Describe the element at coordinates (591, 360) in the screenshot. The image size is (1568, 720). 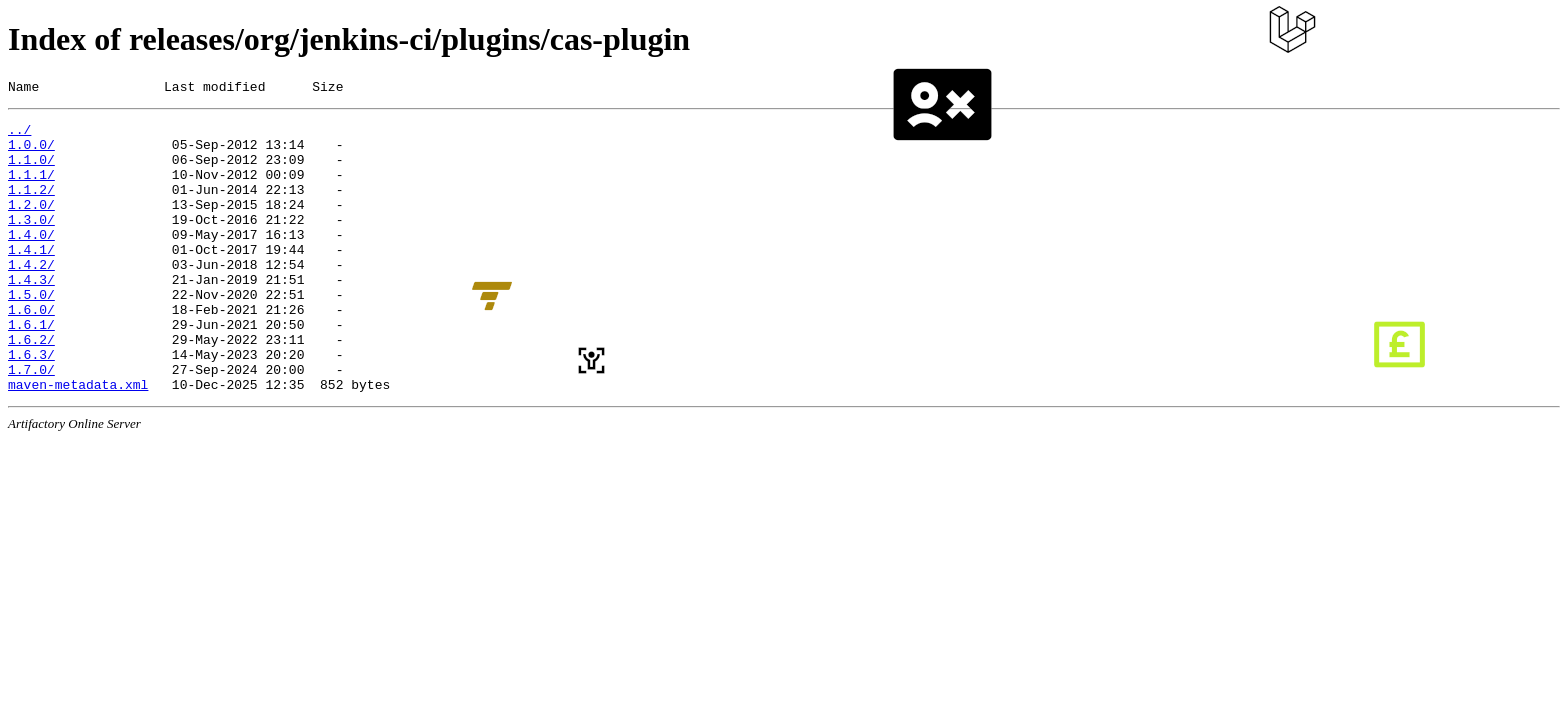
I see `scan or verify user identity` at that location.